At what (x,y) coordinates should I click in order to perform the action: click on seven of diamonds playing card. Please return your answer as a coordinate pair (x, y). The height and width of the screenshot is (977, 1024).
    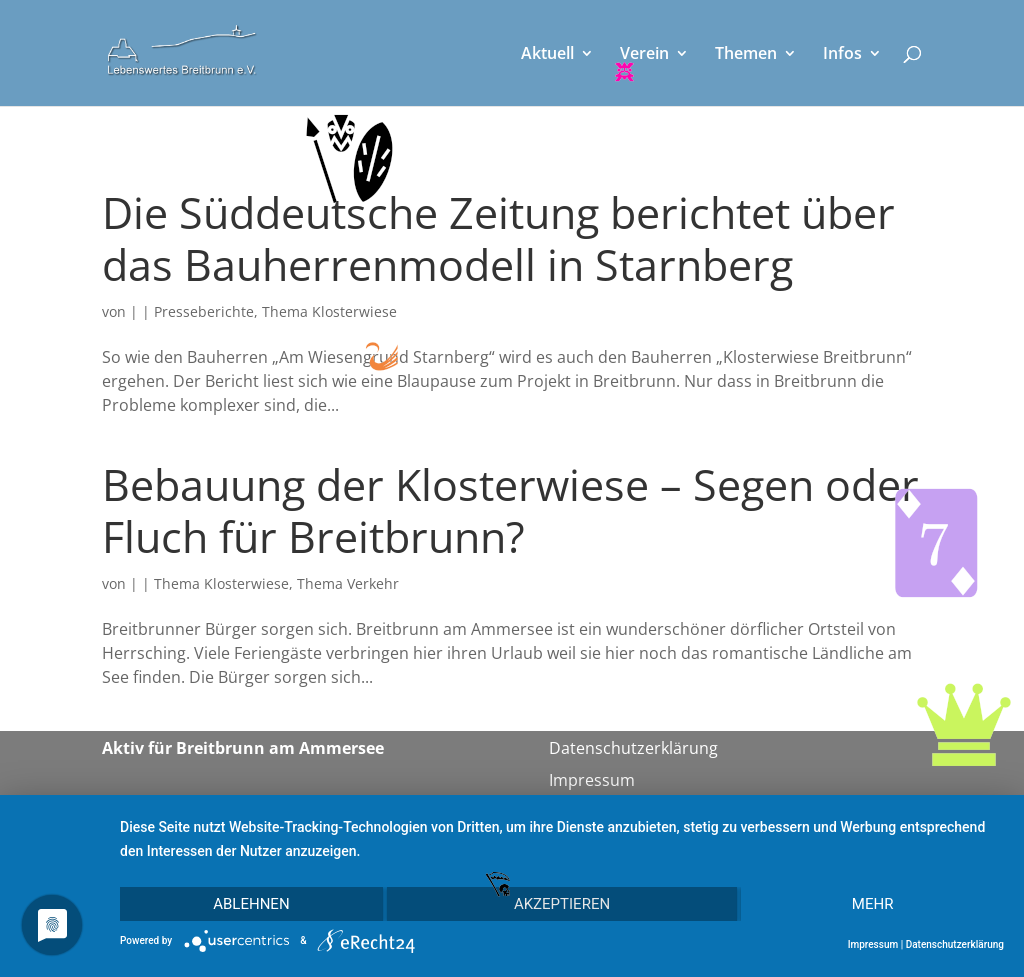
    Looking at the image, I should click on (936, 543).